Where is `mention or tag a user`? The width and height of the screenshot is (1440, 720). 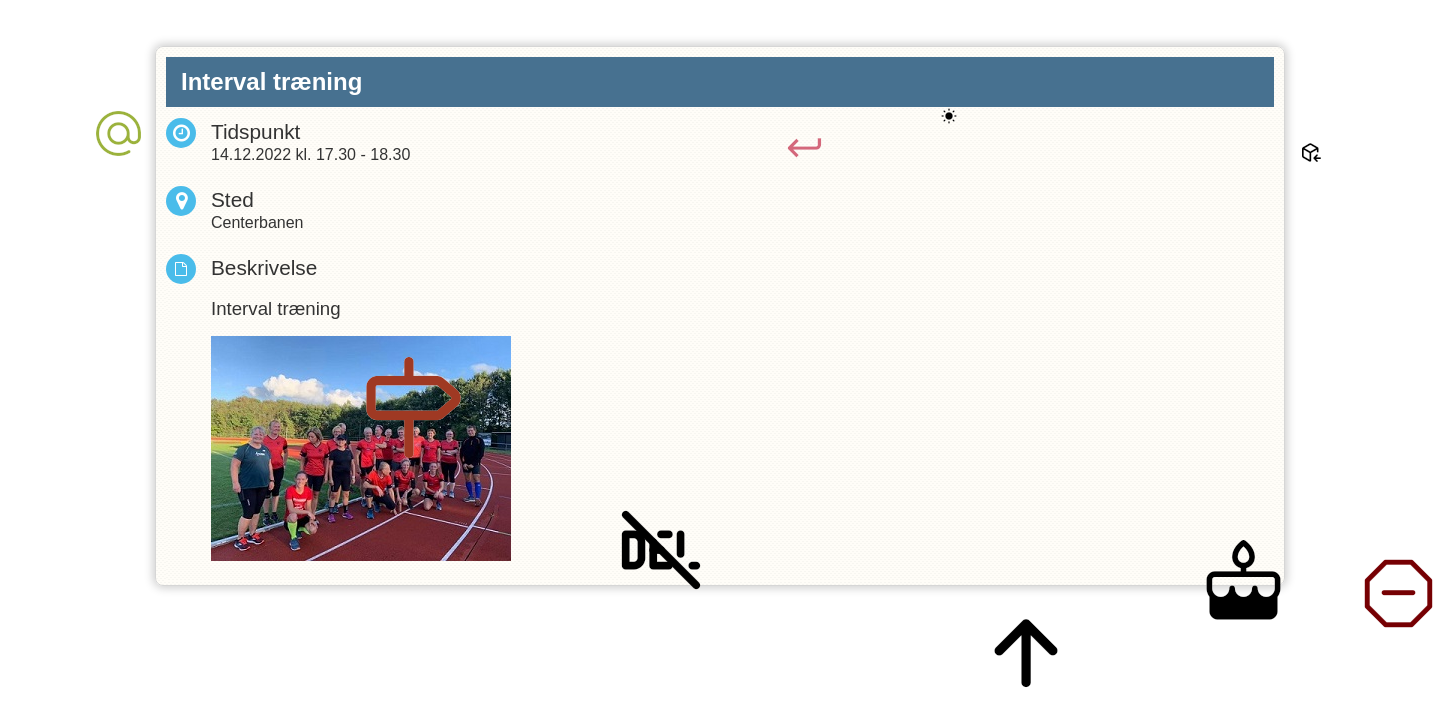 mention or tag a user is located at coordinates (118, 133).